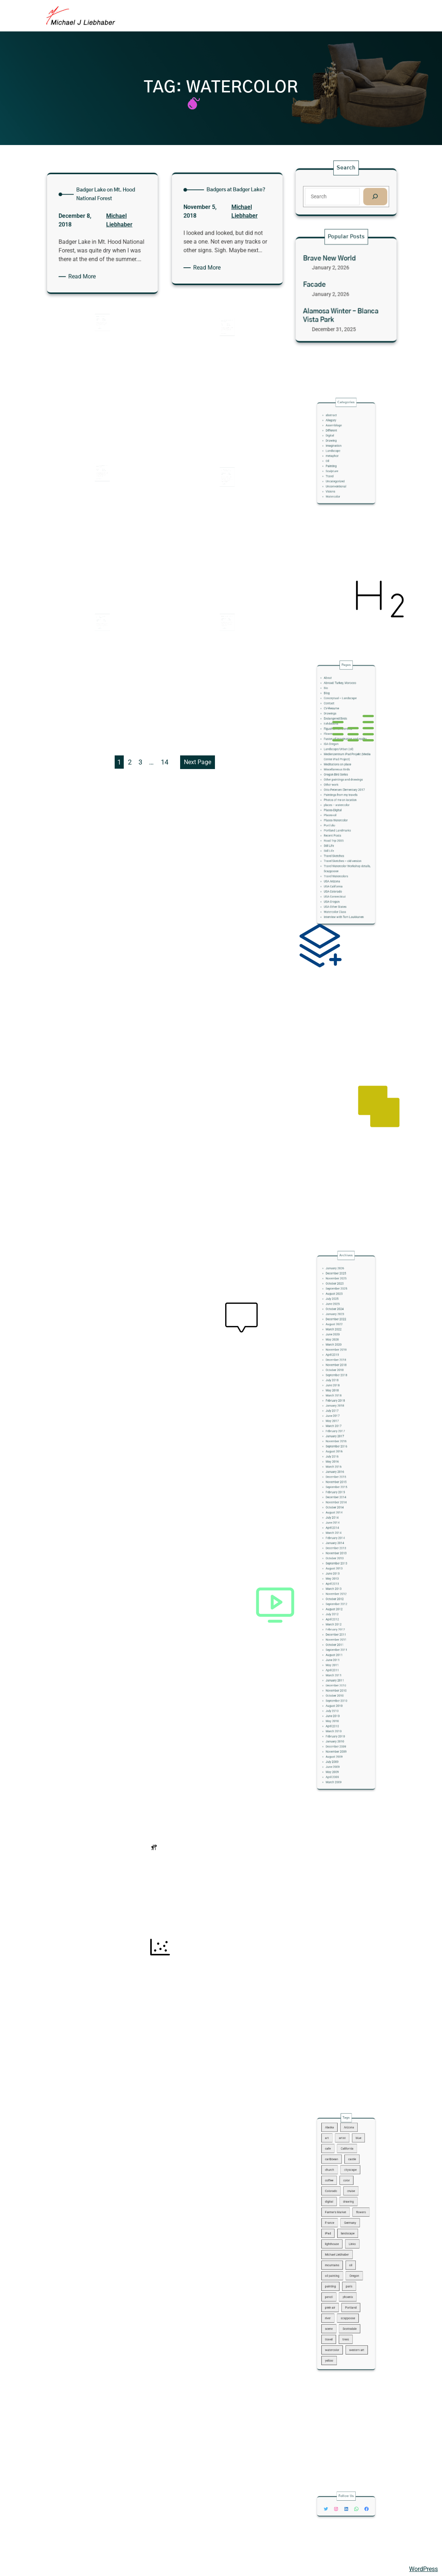  I want to click on open chat or messaging, so click(241, 1316).